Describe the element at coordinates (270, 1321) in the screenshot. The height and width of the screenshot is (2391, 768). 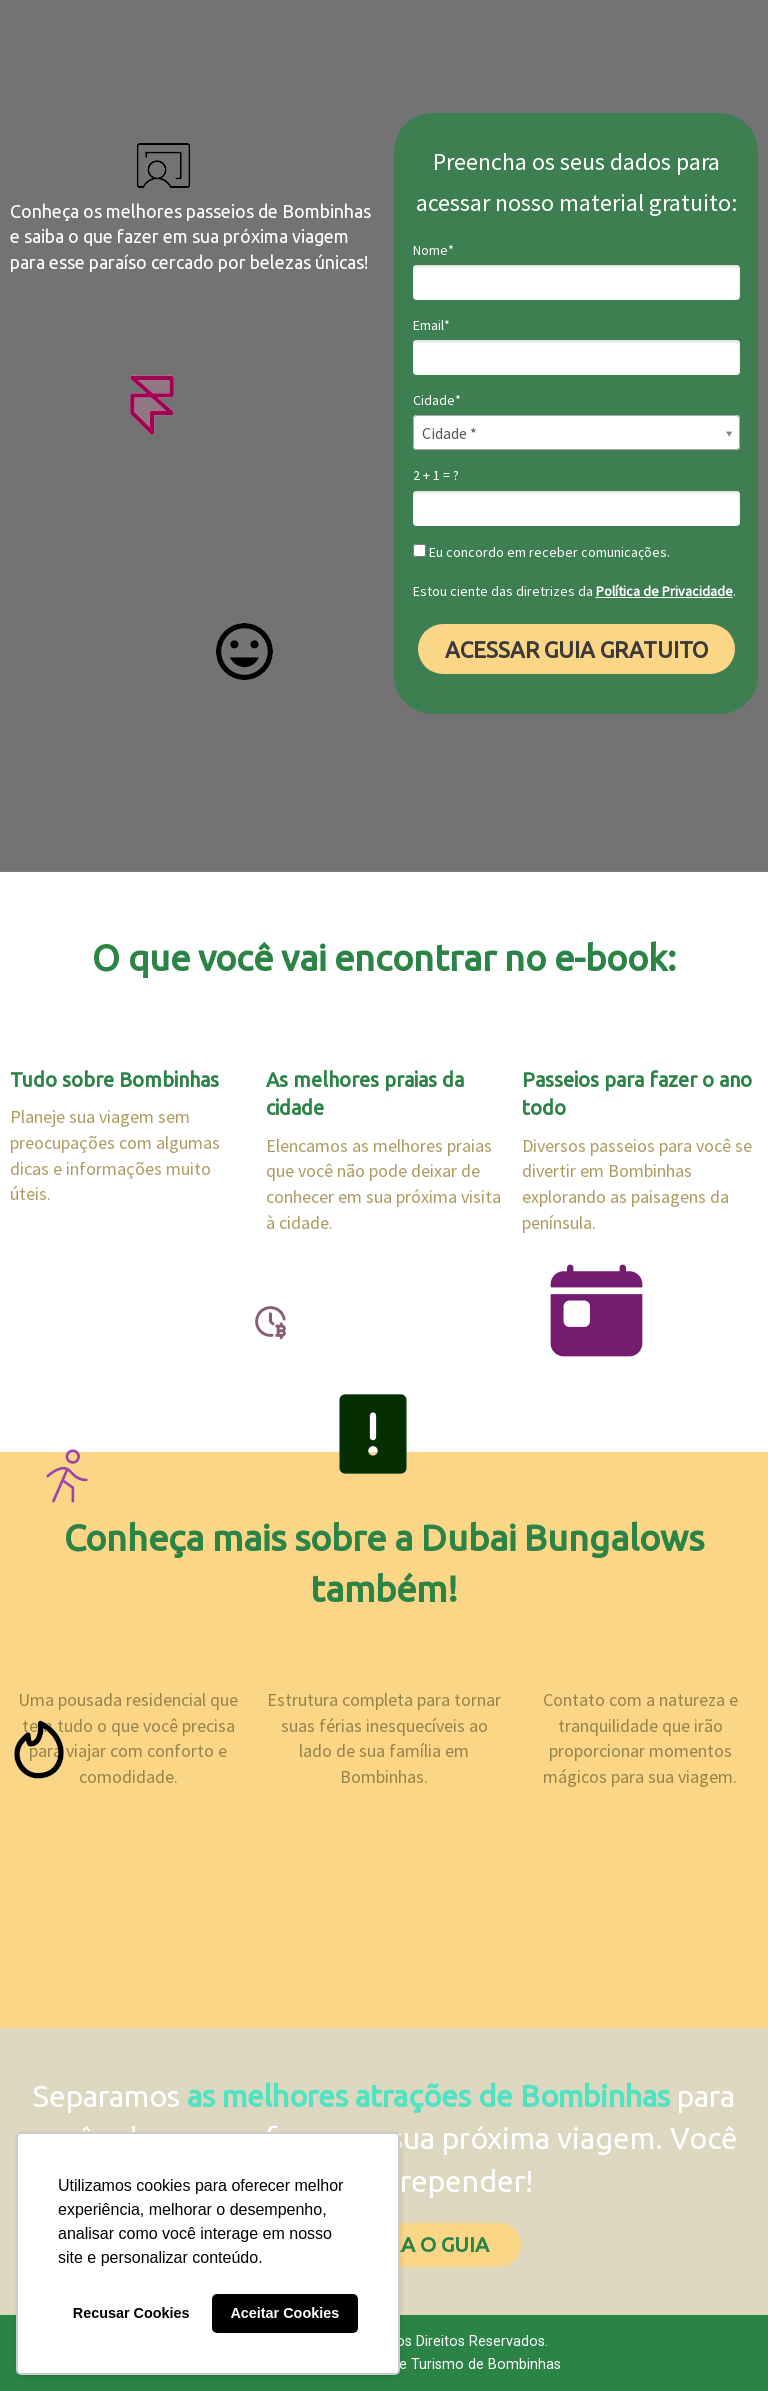
I see `view bitcoin transaction history` at that location.